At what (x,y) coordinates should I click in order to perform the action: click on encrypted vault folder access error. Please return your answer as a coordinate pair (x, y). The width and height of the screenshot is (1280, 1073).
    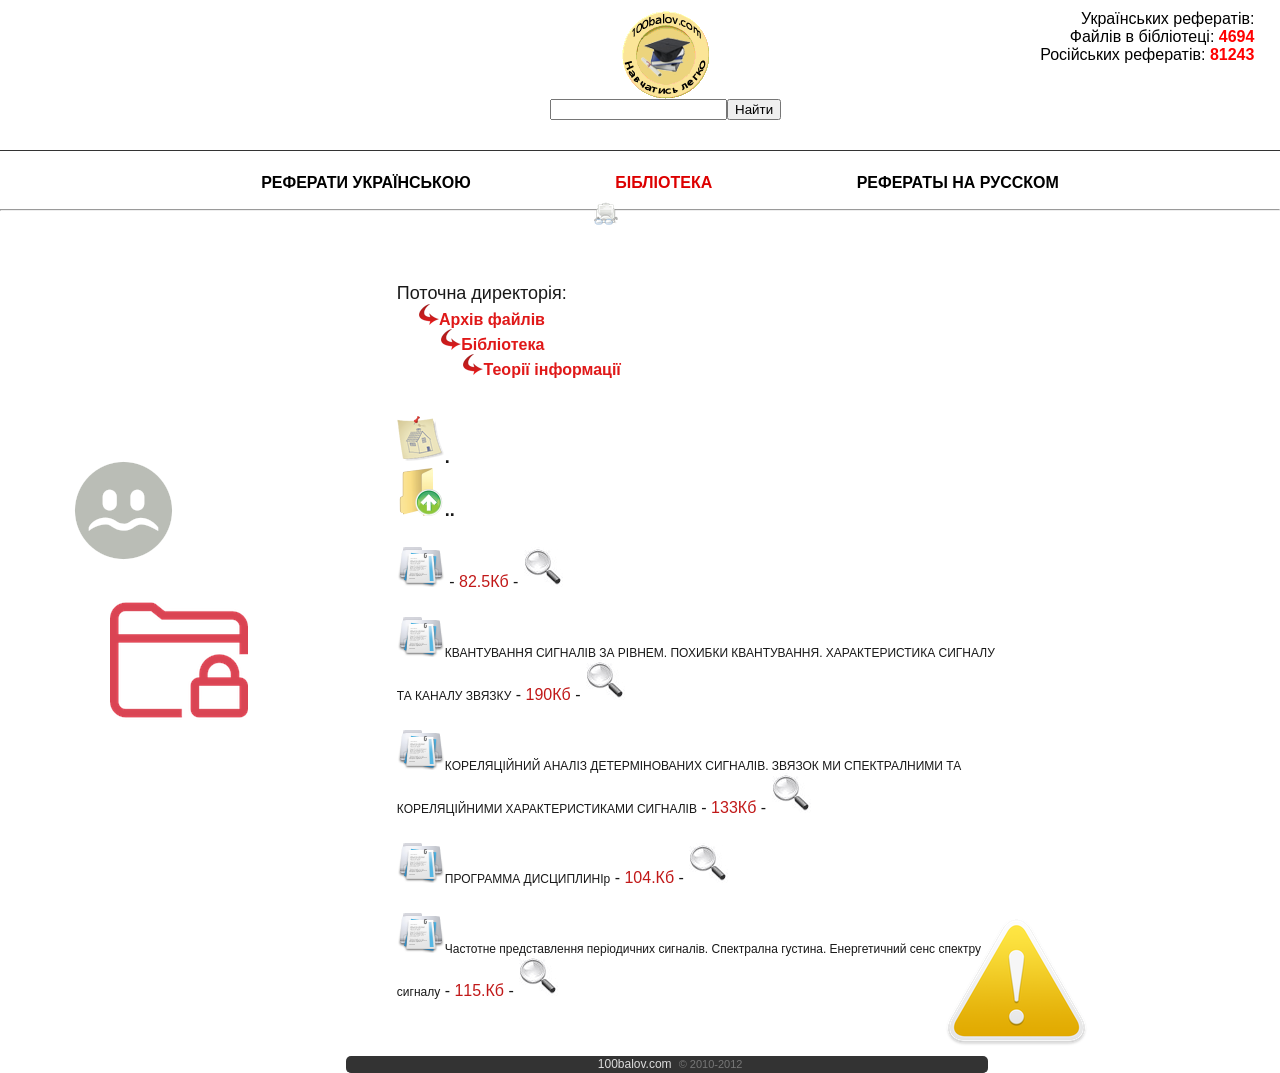
    Looking at the image, I should click on (179, 660).